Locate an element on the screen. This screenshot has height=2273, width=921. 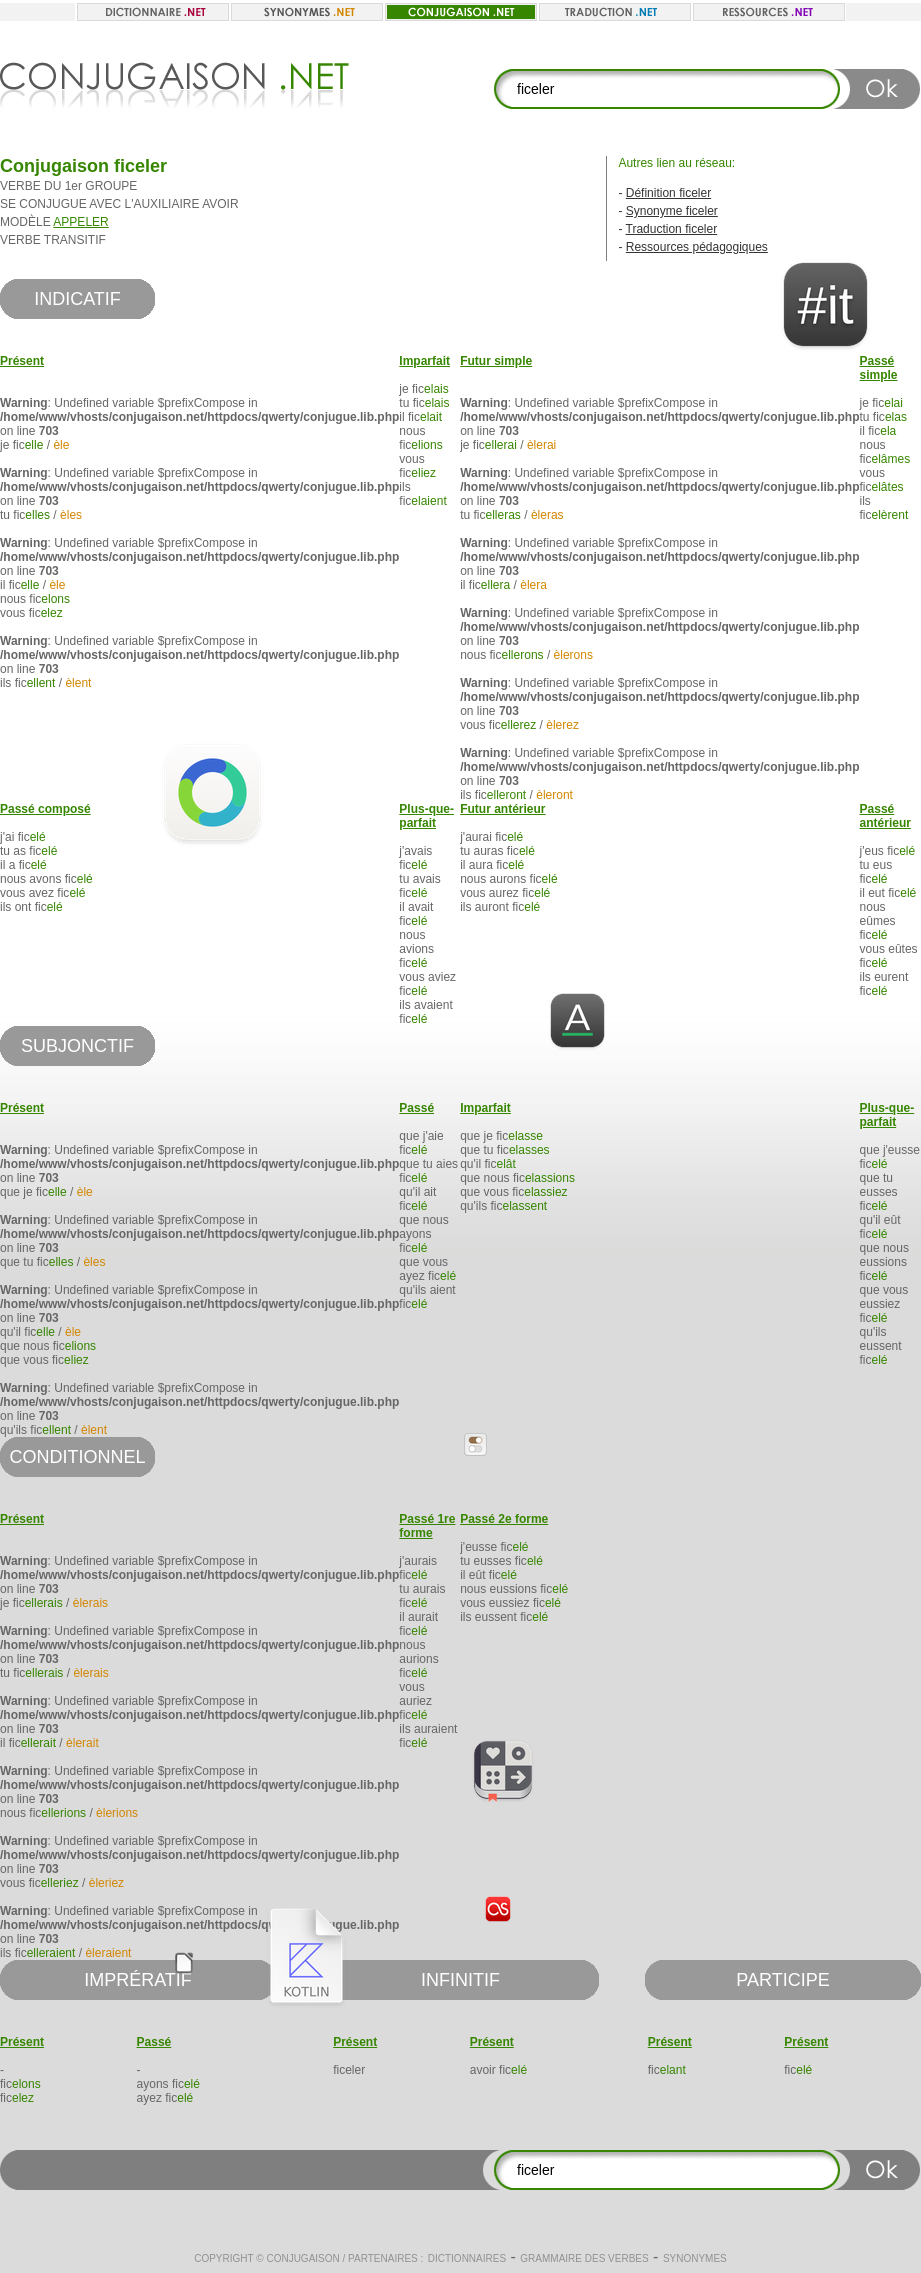
open hashit, a file hashing utility app is located at coordinates (825, 304).